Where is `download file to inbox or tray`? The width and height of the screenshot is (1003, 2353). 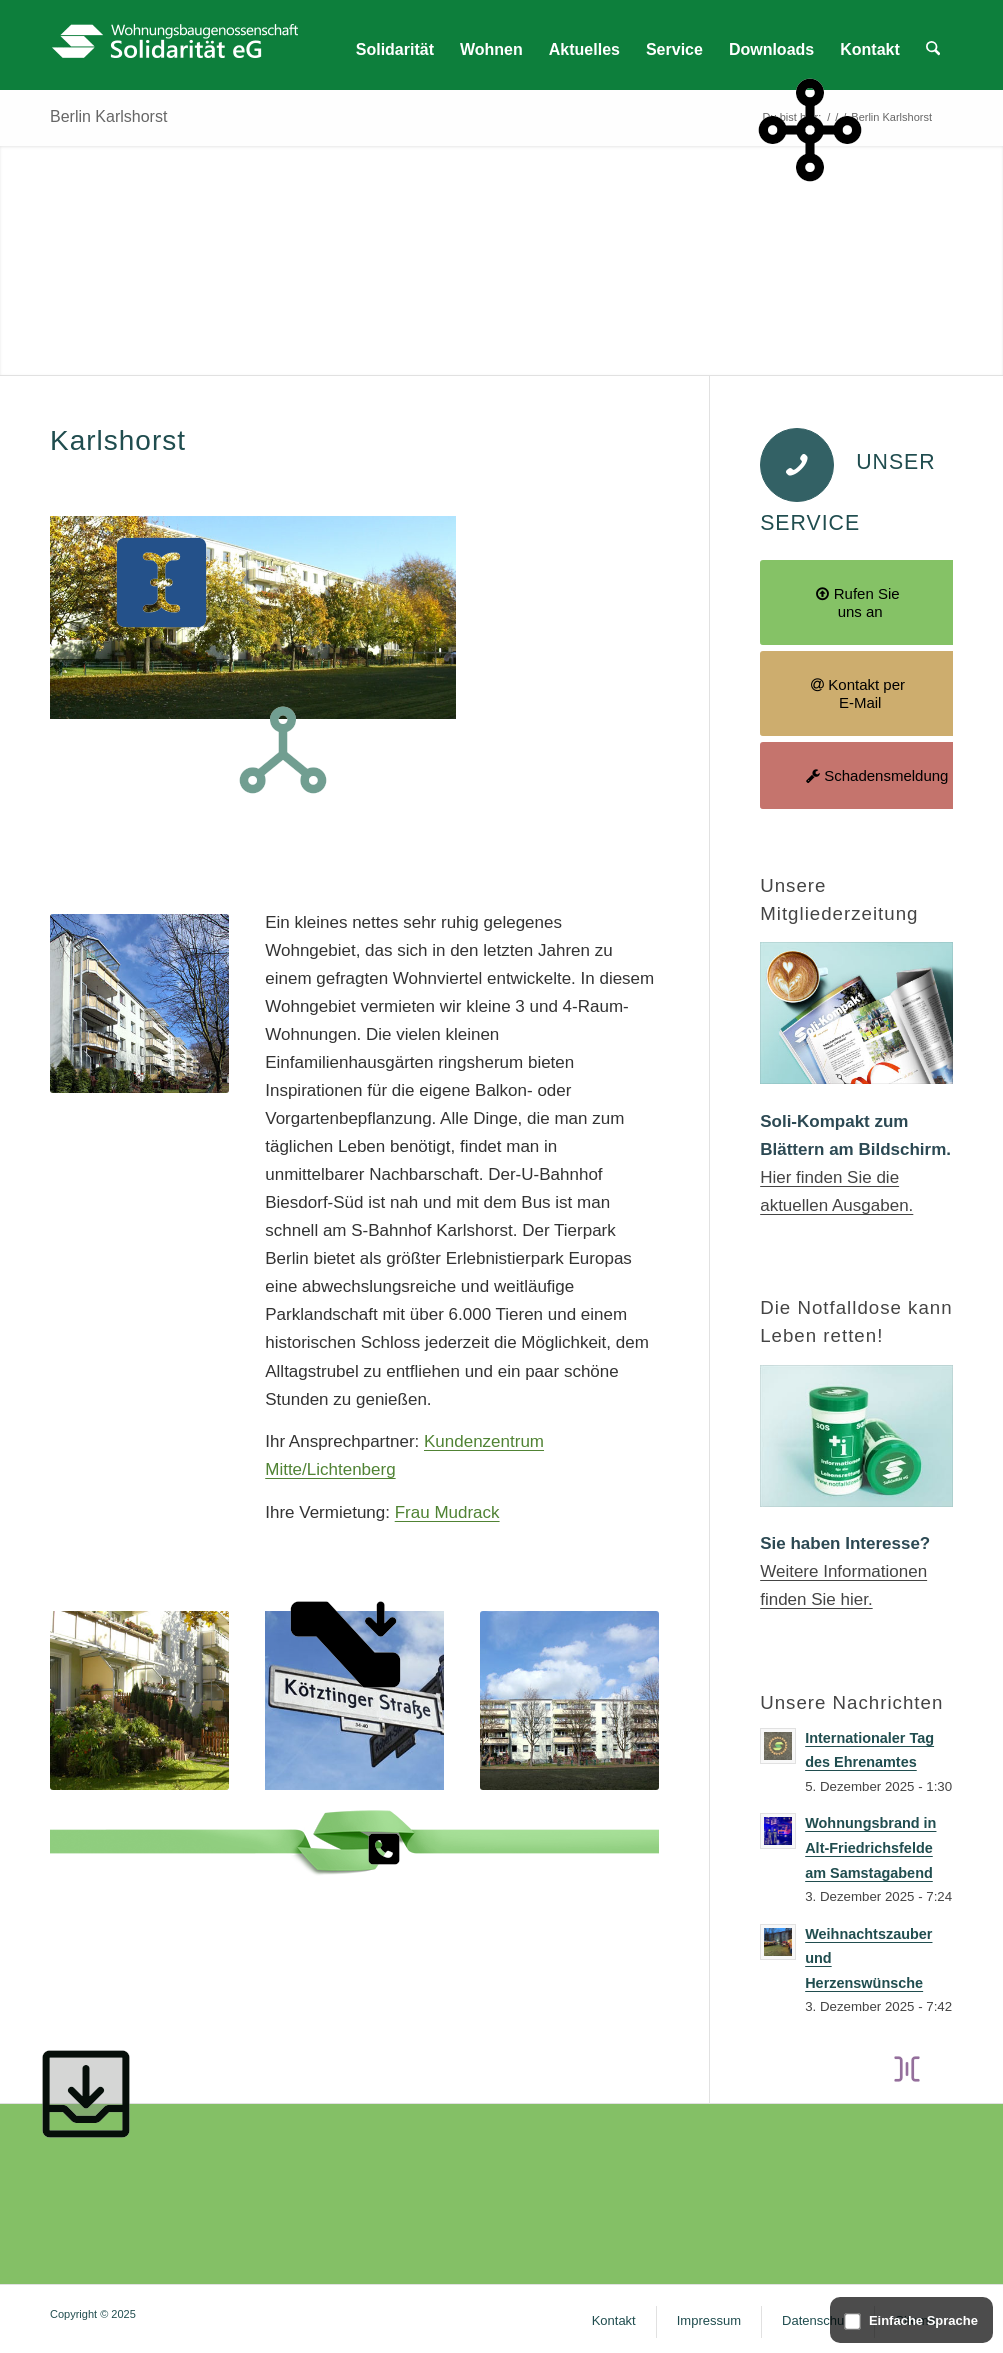 download file to inbox or tray is located at coordinates (86, 2094).